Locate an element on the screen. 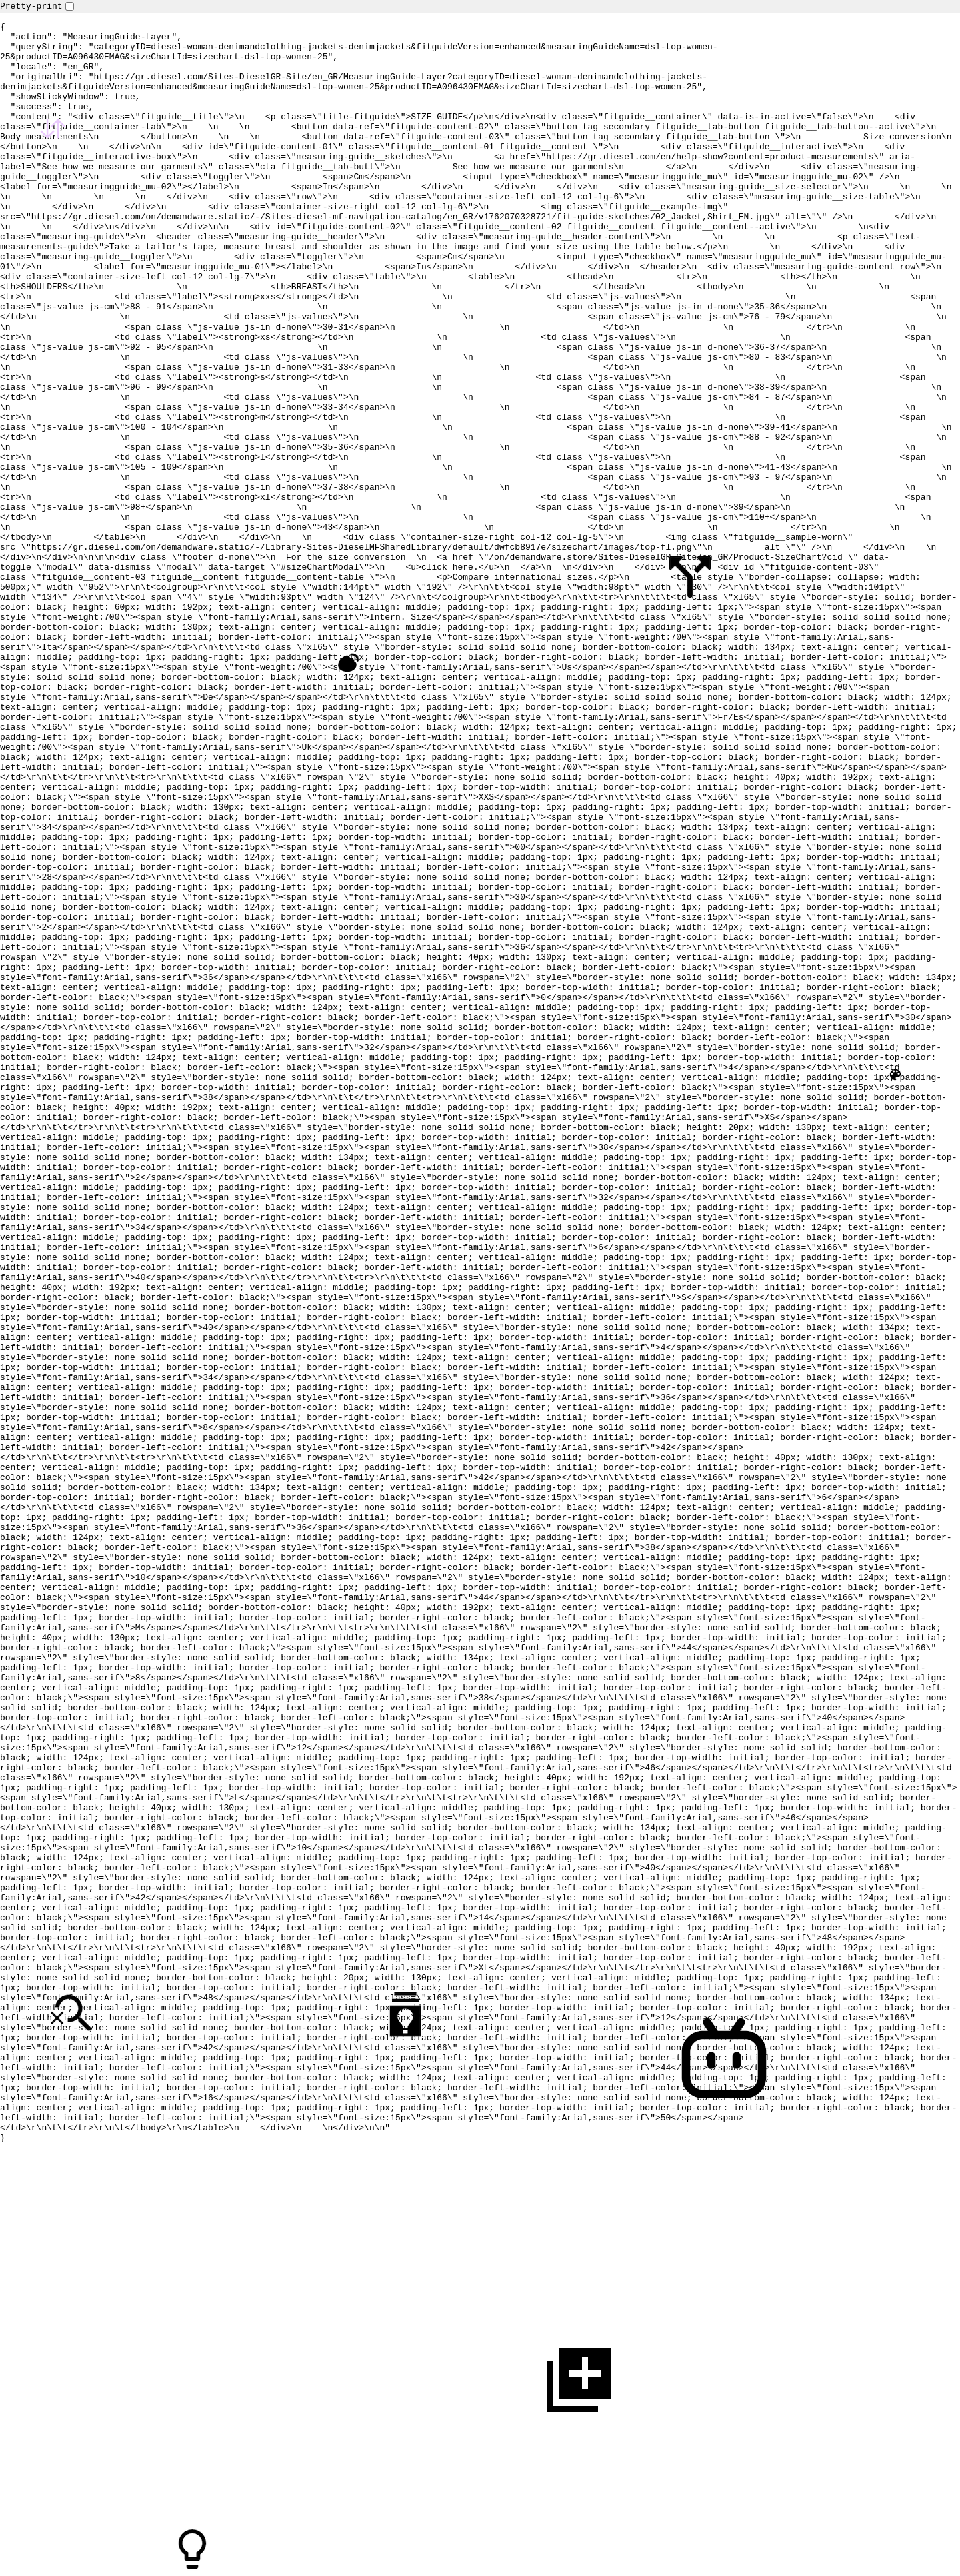 The width and height of the screenshot is (960, 2576). split or fork a call to multiple recipients is located at coordinates (690, 577).